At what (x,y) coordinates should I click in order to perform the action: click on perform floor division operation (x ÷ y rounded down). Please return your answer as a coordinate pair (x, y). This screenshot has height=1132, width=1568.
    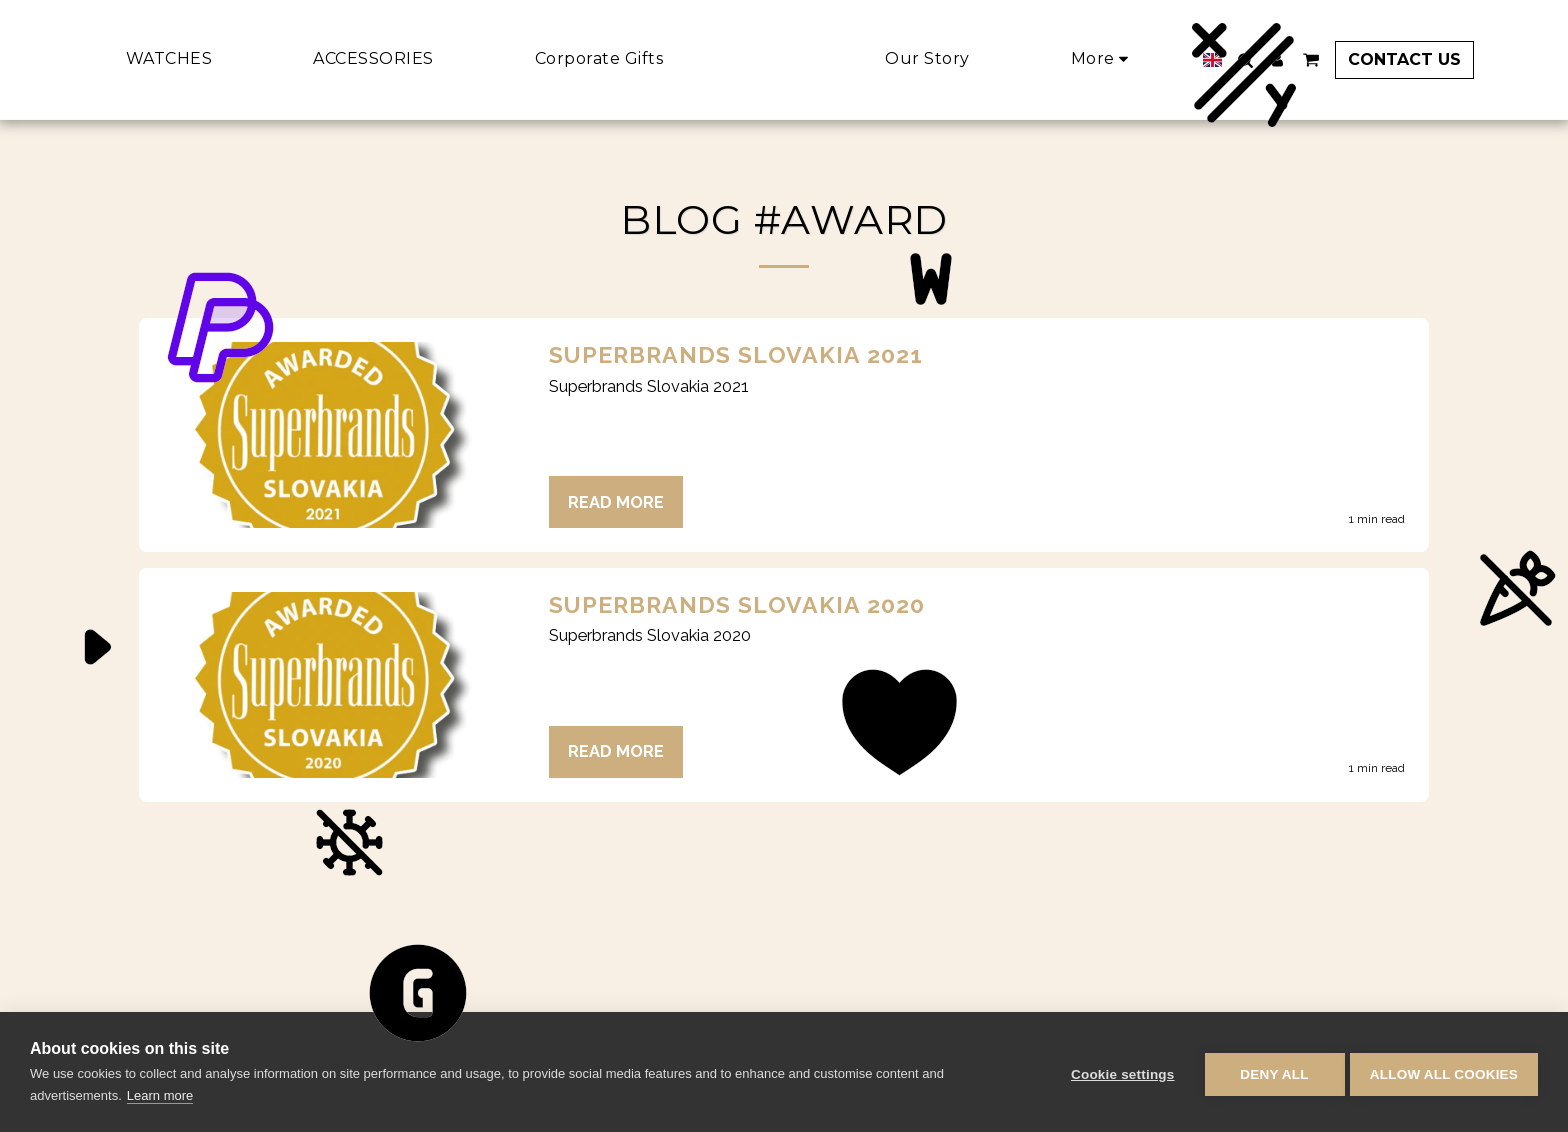
    Looking at the image, I should click on (1244, 75).